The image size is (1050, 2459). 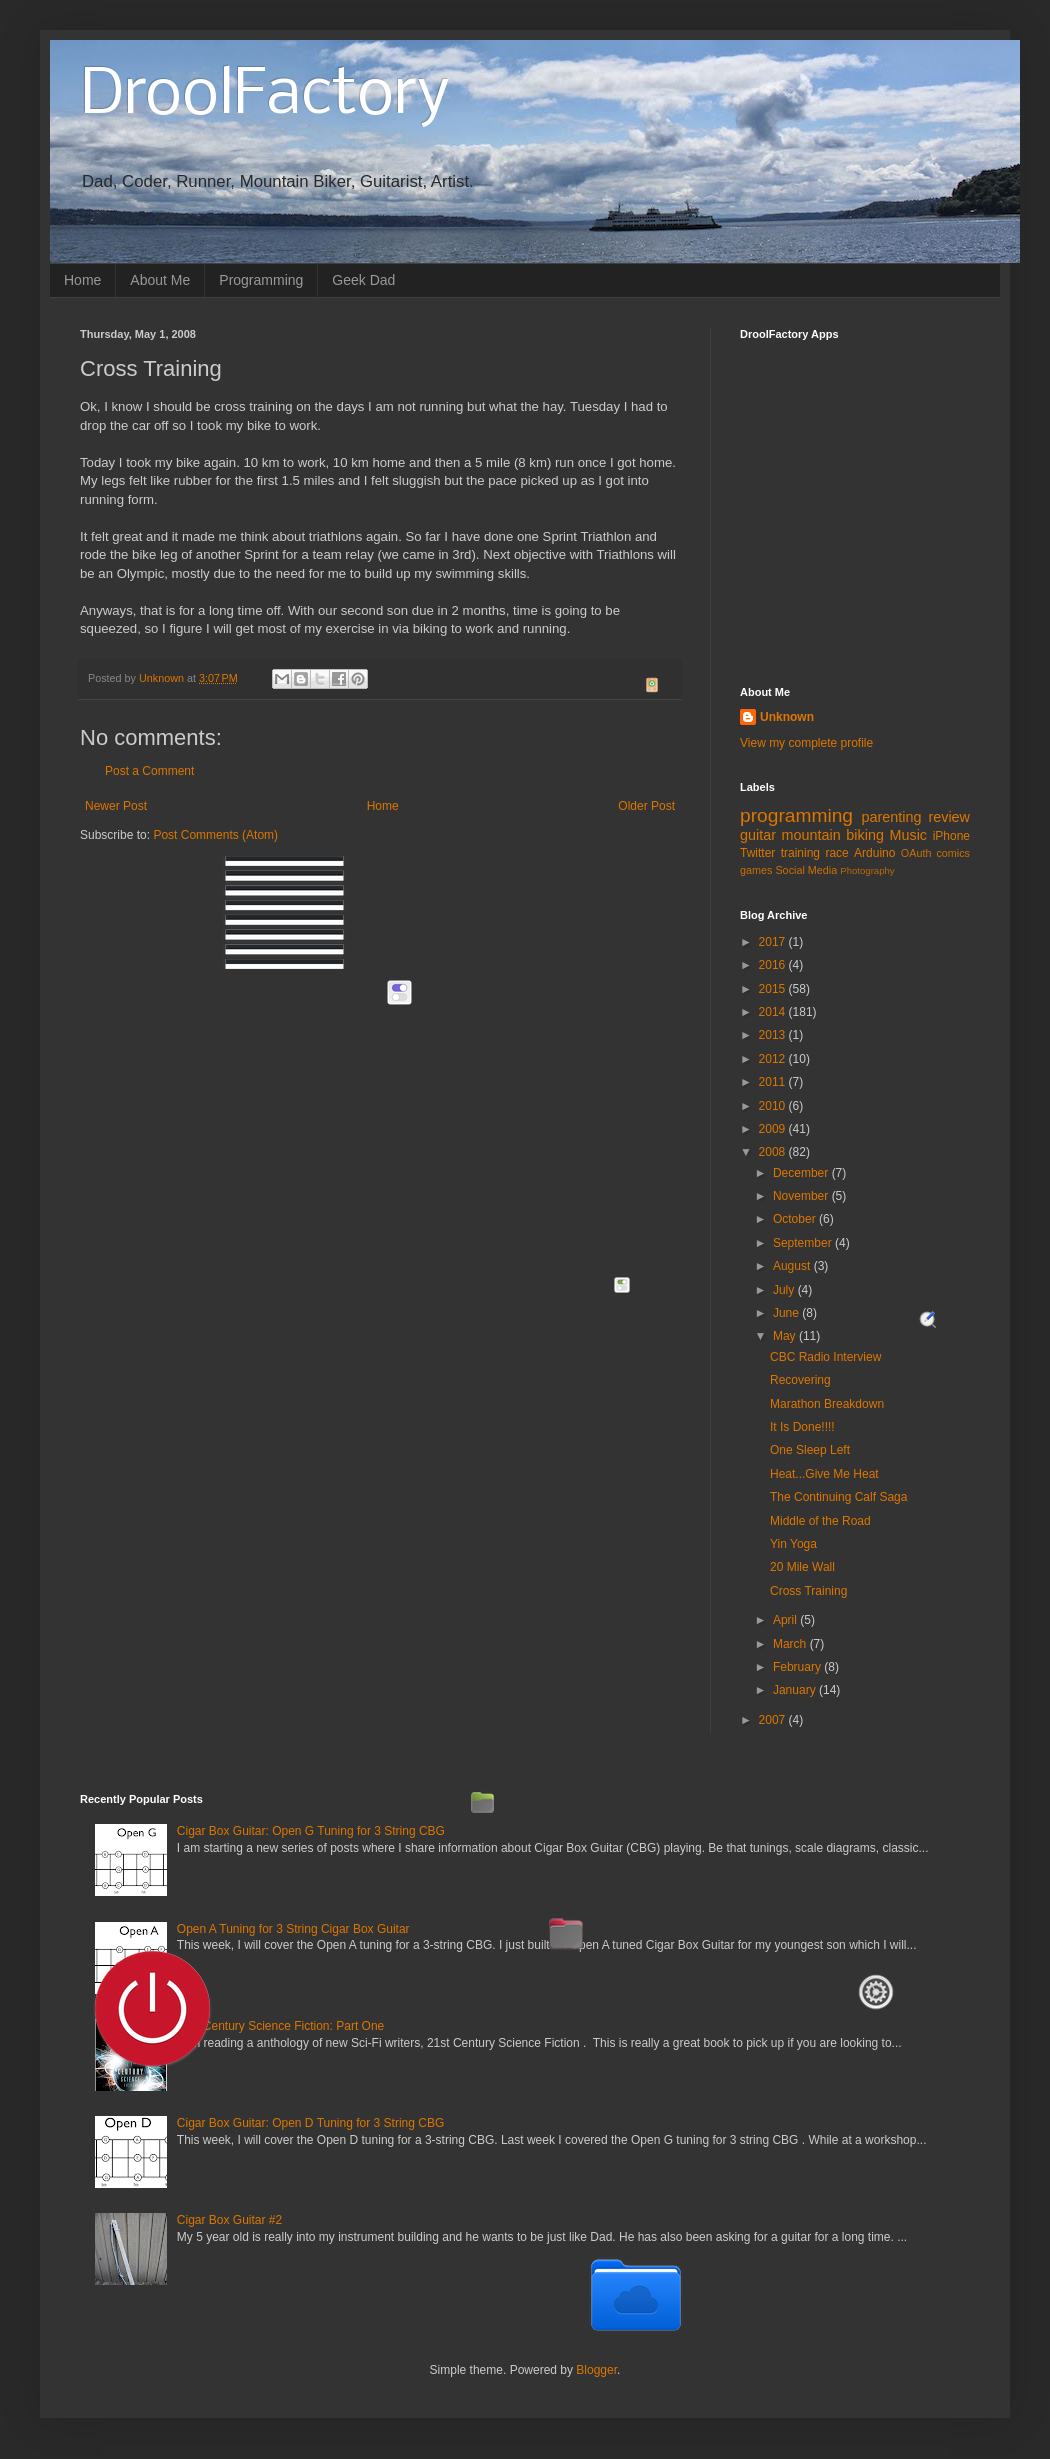 I want to click on shut down or power off the system, so click(x=152, y=2008).